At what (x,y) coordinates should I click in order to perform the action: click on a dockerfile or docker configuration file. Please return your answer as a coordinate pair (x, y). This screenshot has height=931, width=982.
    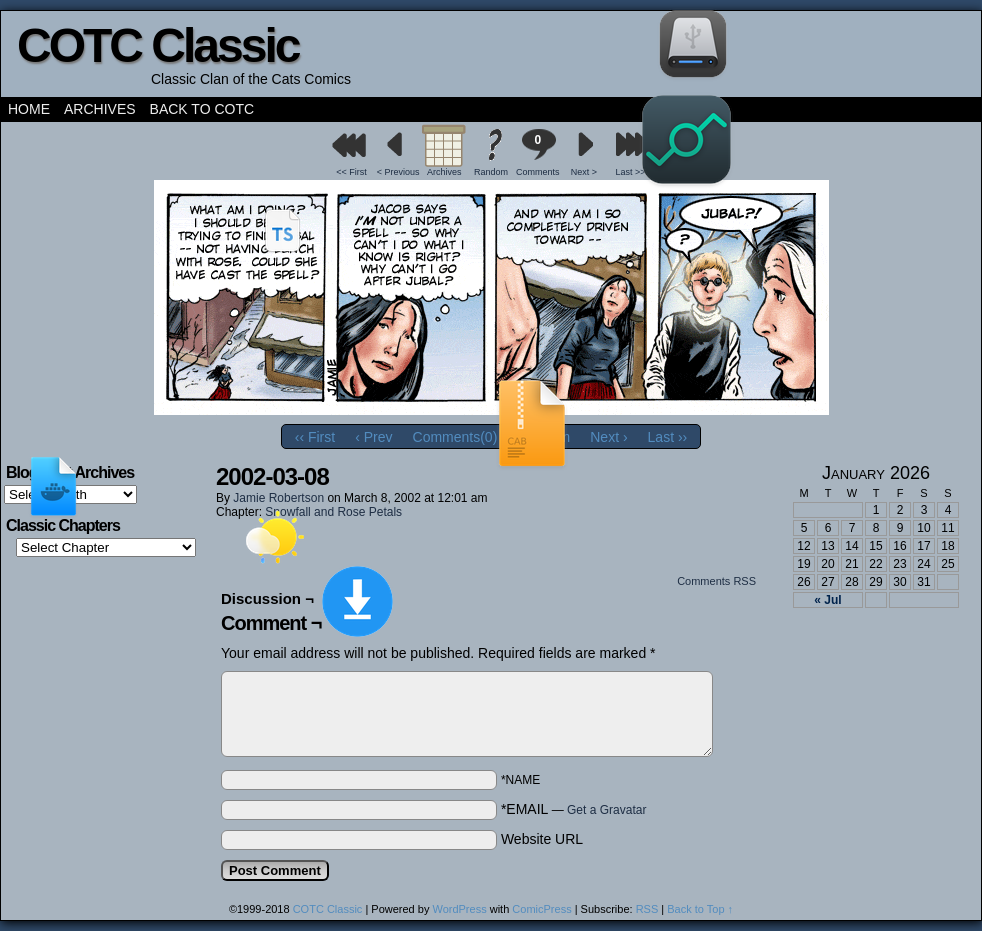
    Looking at the image, I should click on (53, 487).